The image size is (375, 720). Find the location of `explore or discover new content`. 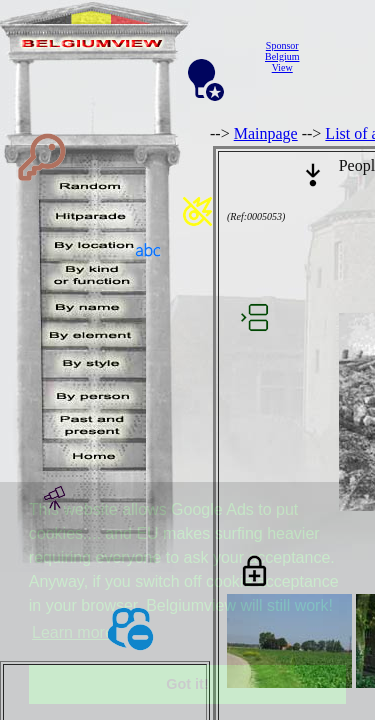

explore or discover new content is located at coordinates (55, 498).